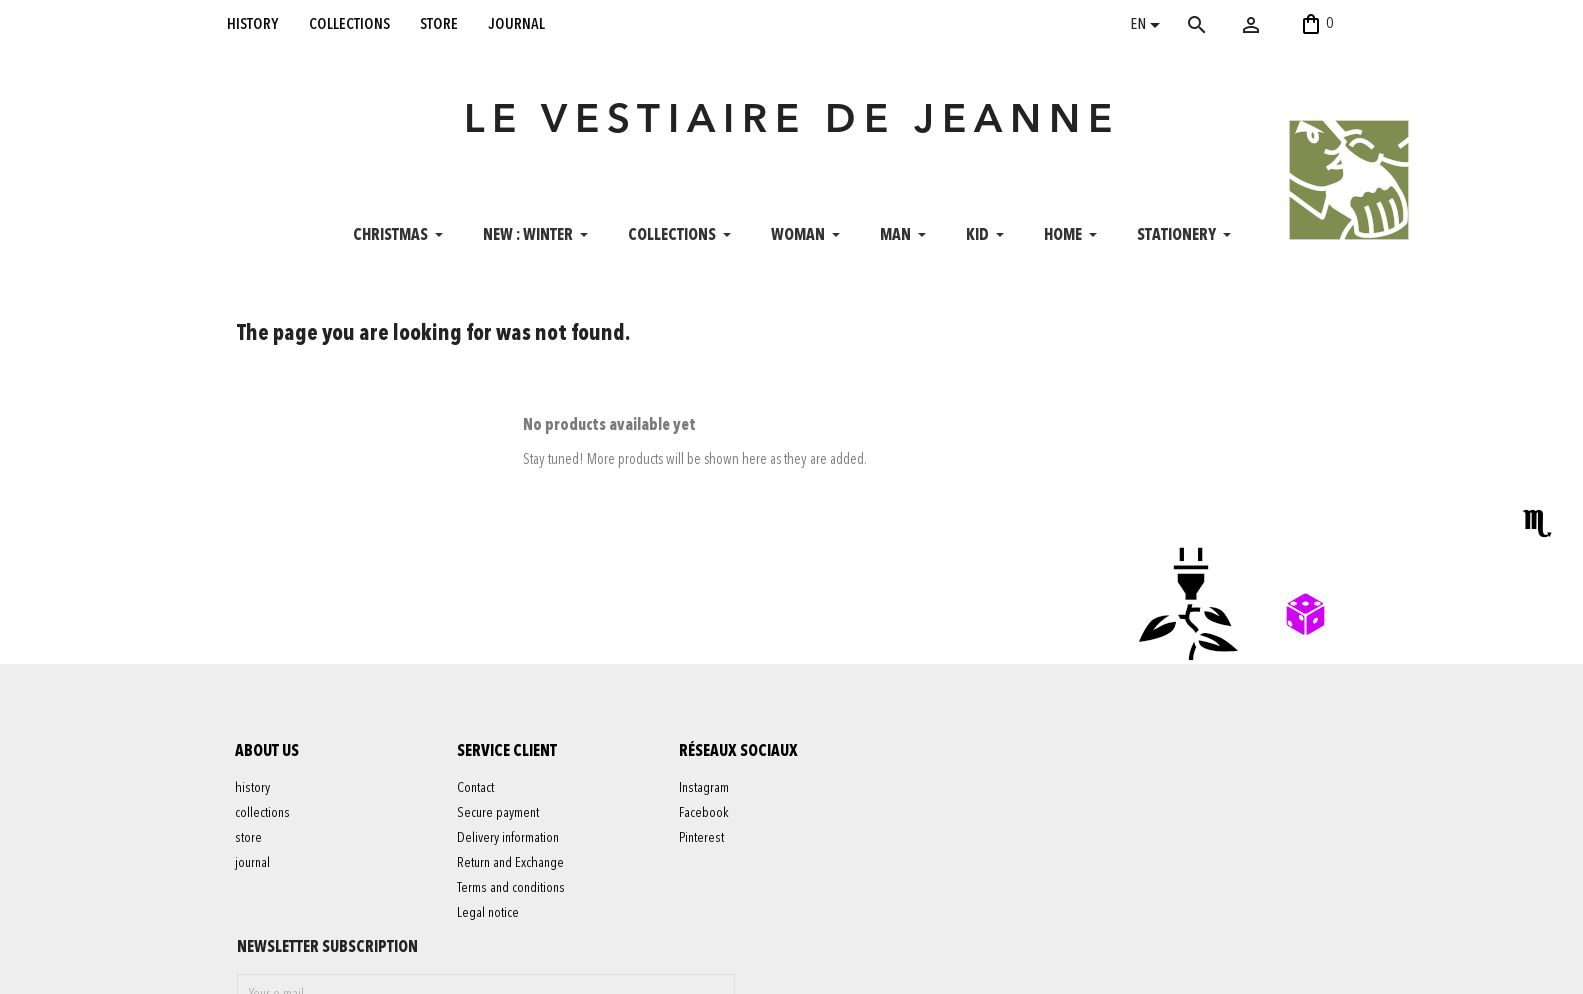 This screenshot has height=994, width=1583. What do you see at coordinates (1305, 614) in the screenshot?
I see `roll the dice or randomize` at bounding box center [1305, 614].